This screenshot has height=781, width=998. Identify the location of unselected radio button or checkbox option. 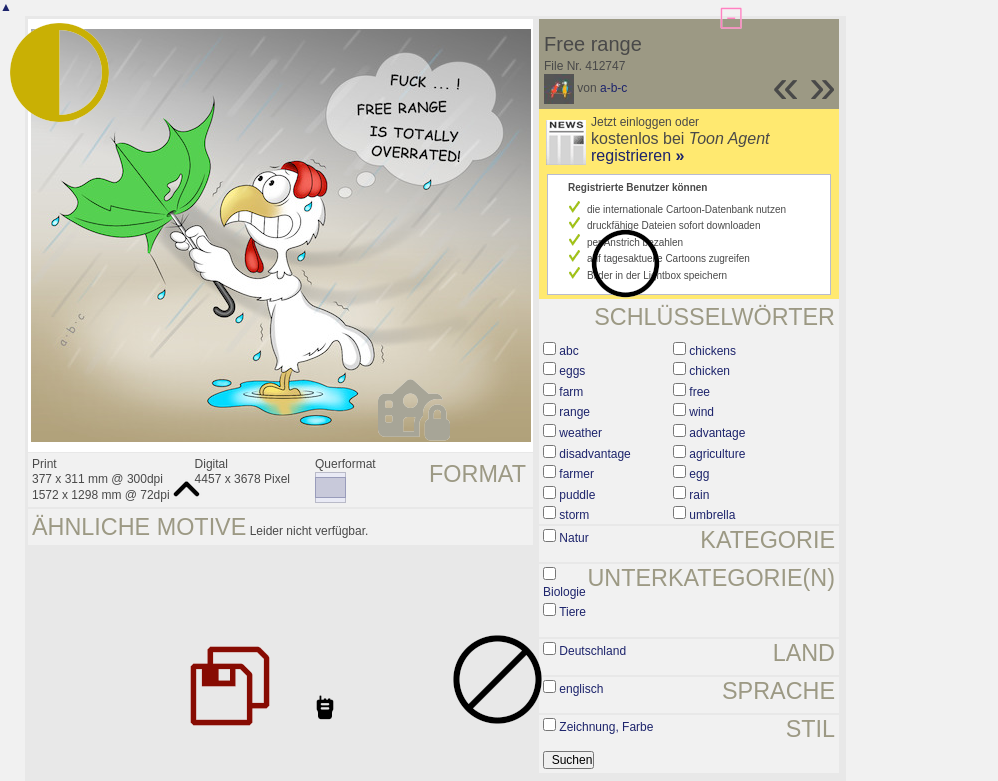
(625, 263).